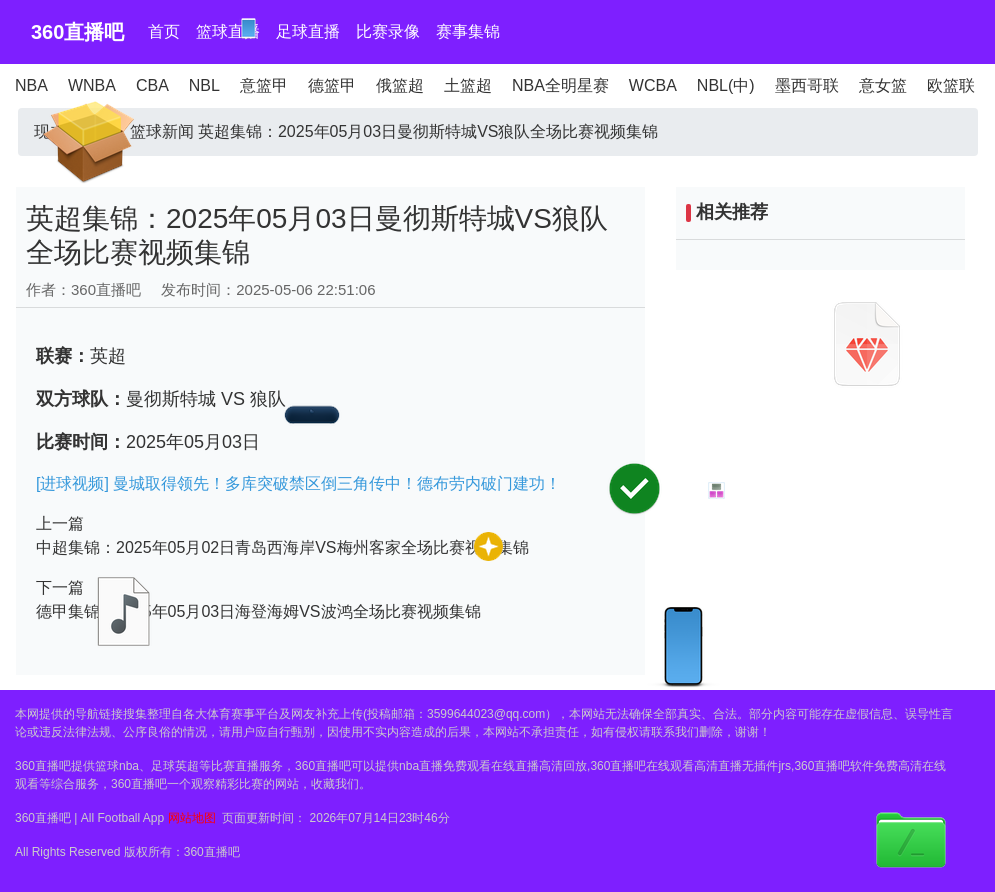 This screenshot has height=892, width=995. Describe the element at coordinates (634, 488) in the screenshot. I see `apply mail filters to messages` at that location.